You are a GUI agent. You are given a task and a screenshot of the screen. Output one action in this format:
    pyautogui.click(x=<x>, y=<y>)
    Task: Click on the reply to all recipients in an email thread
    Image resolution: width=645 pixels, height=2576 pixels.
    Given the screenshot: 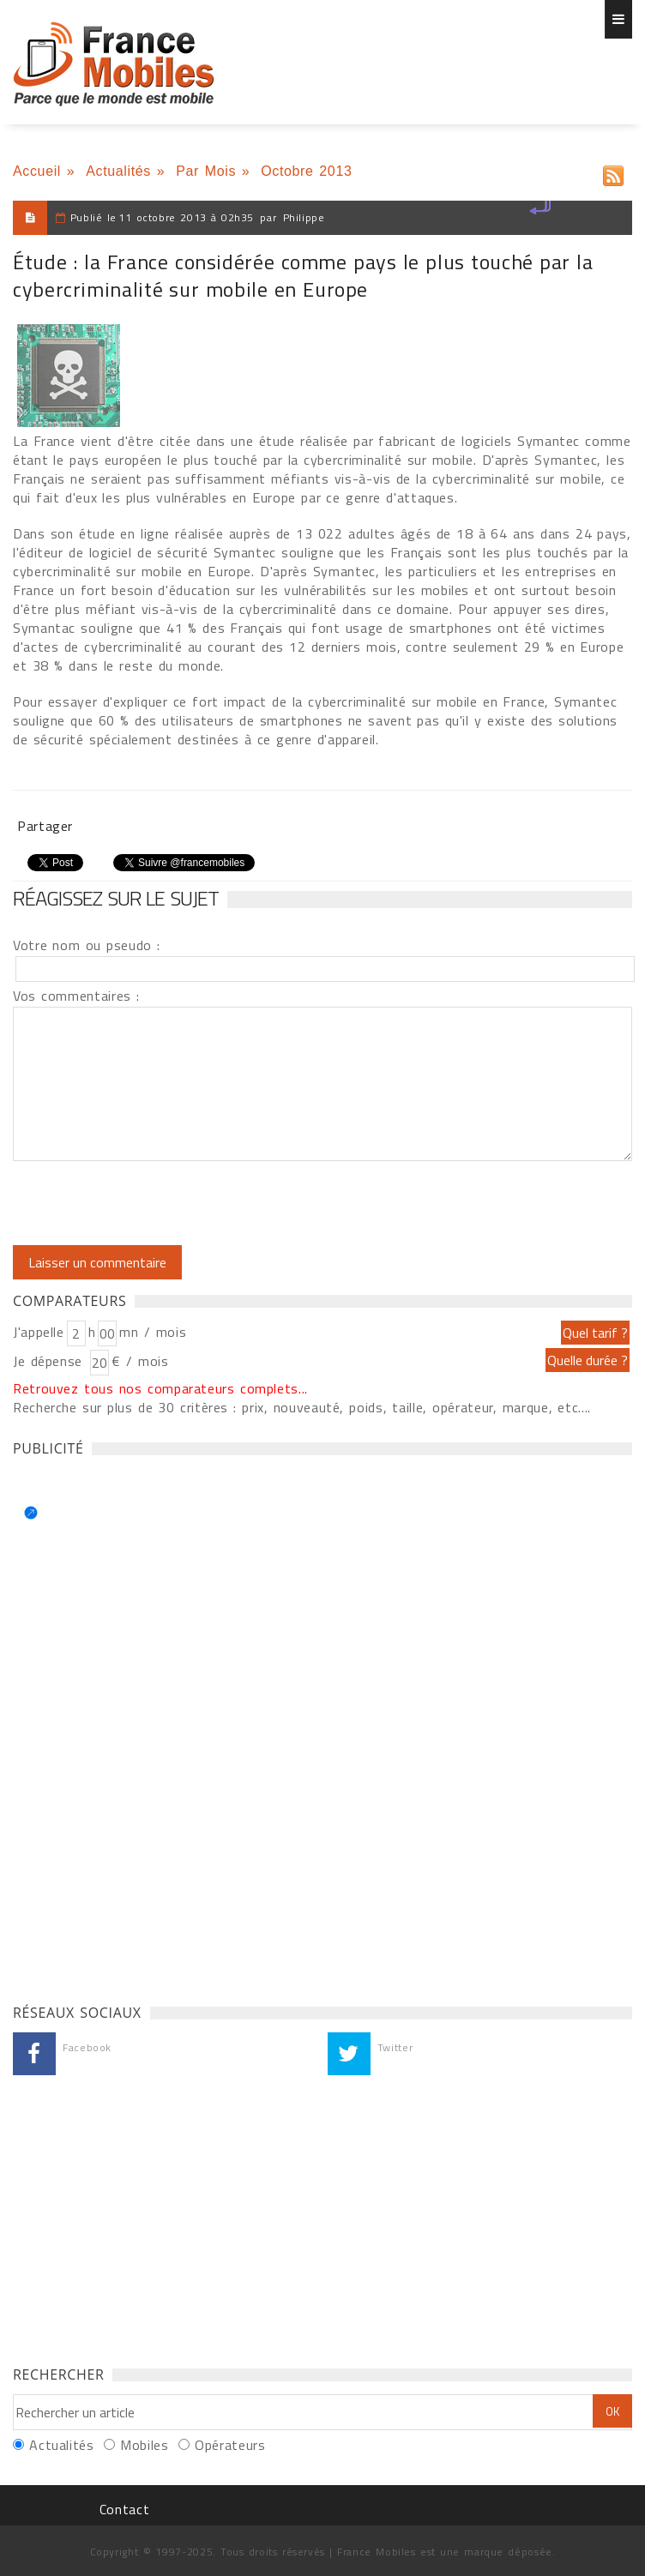 What is the action you would take?
    pyautogui.click(x=540, y=206)
    